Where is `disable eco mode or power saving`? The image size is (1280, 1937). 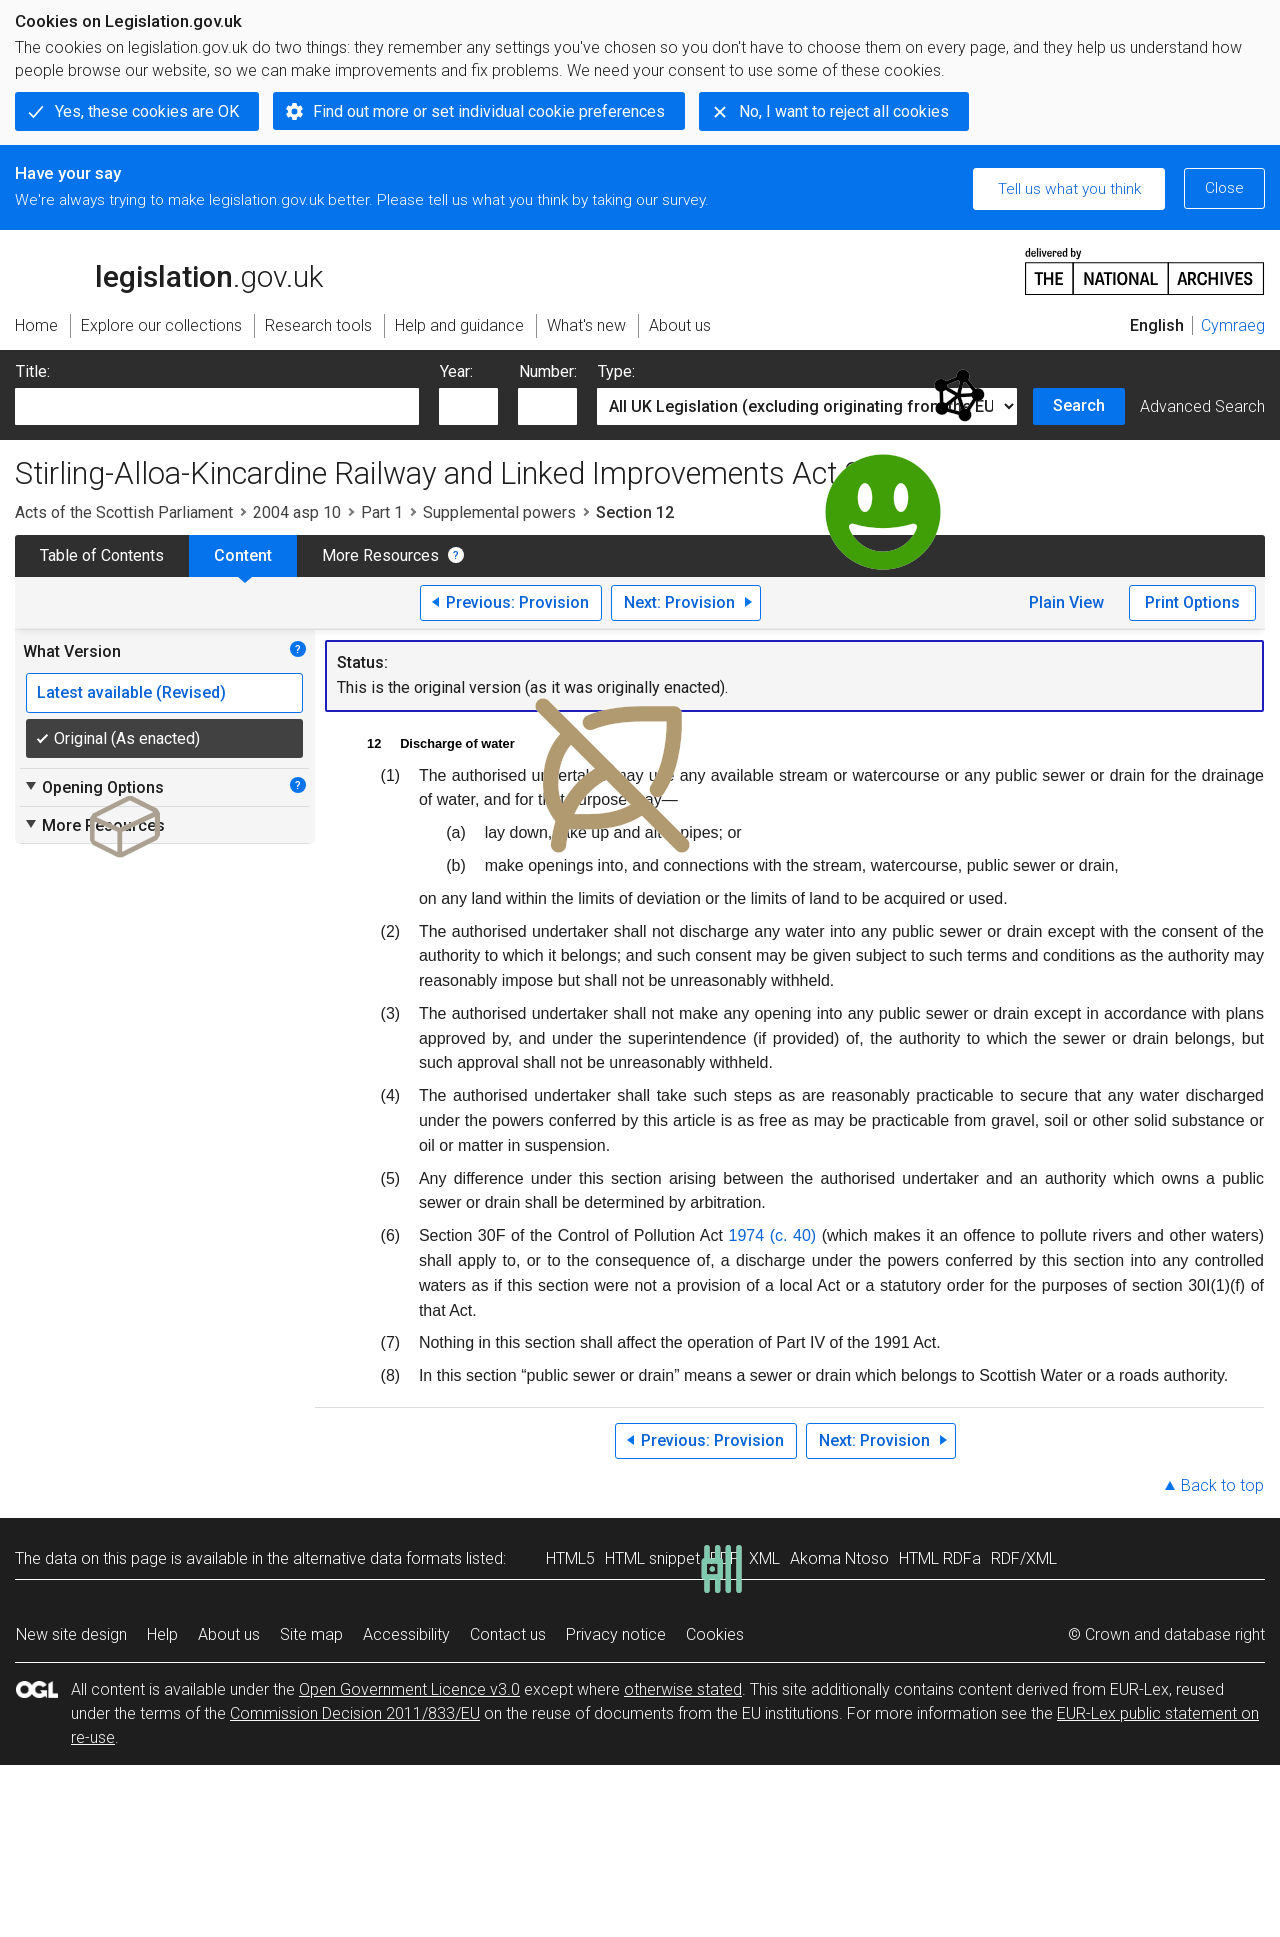 disable eco mode or power saving is located at coordinates (612, 775).